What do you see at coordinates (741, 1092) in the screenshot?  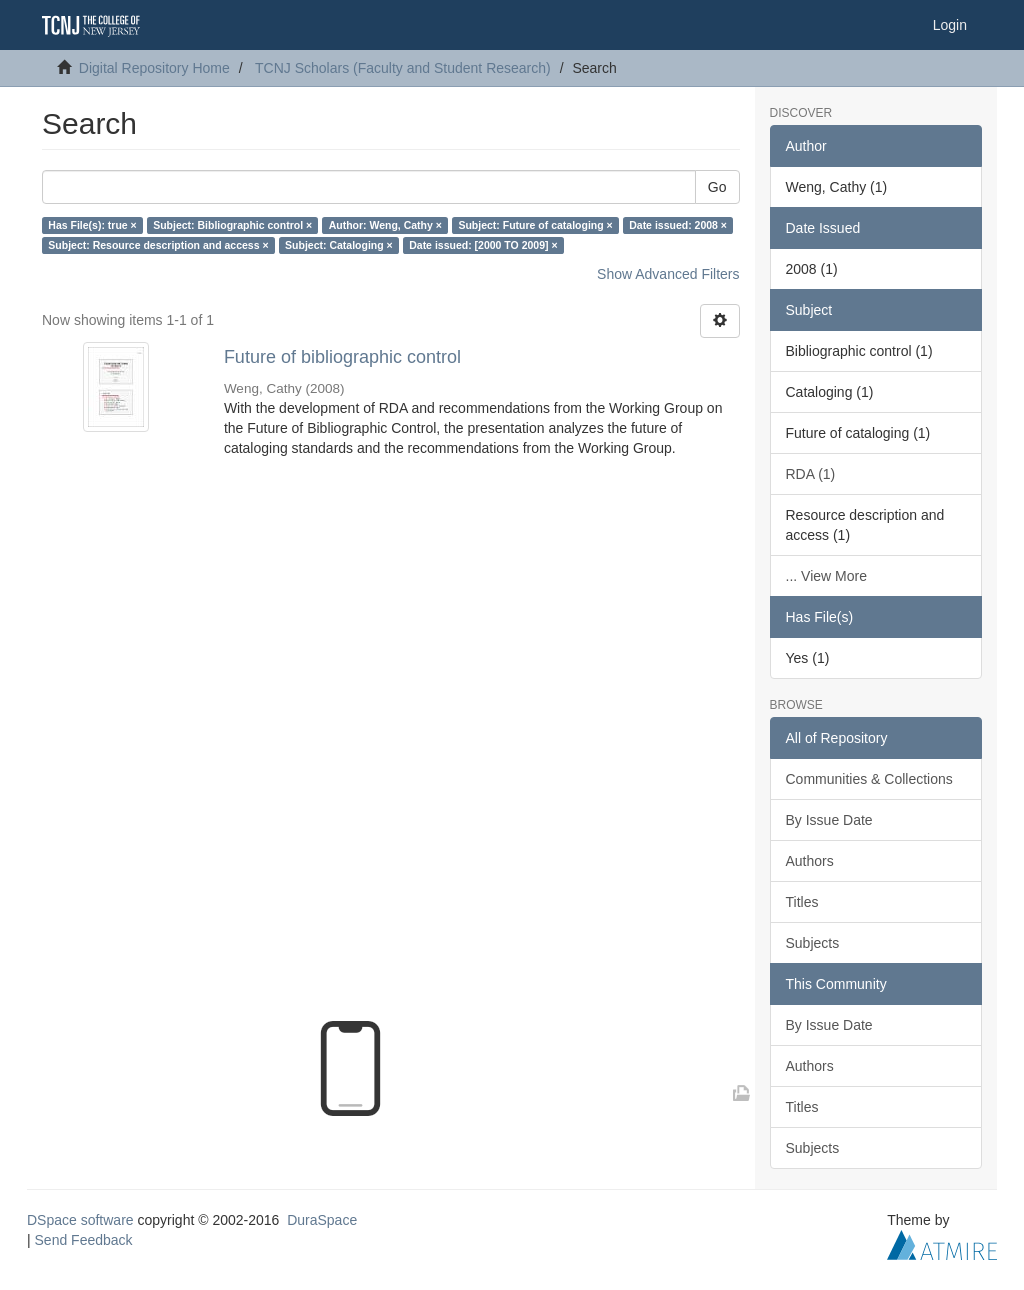 I see `open a document from files` at bounding box center [741, 1092].